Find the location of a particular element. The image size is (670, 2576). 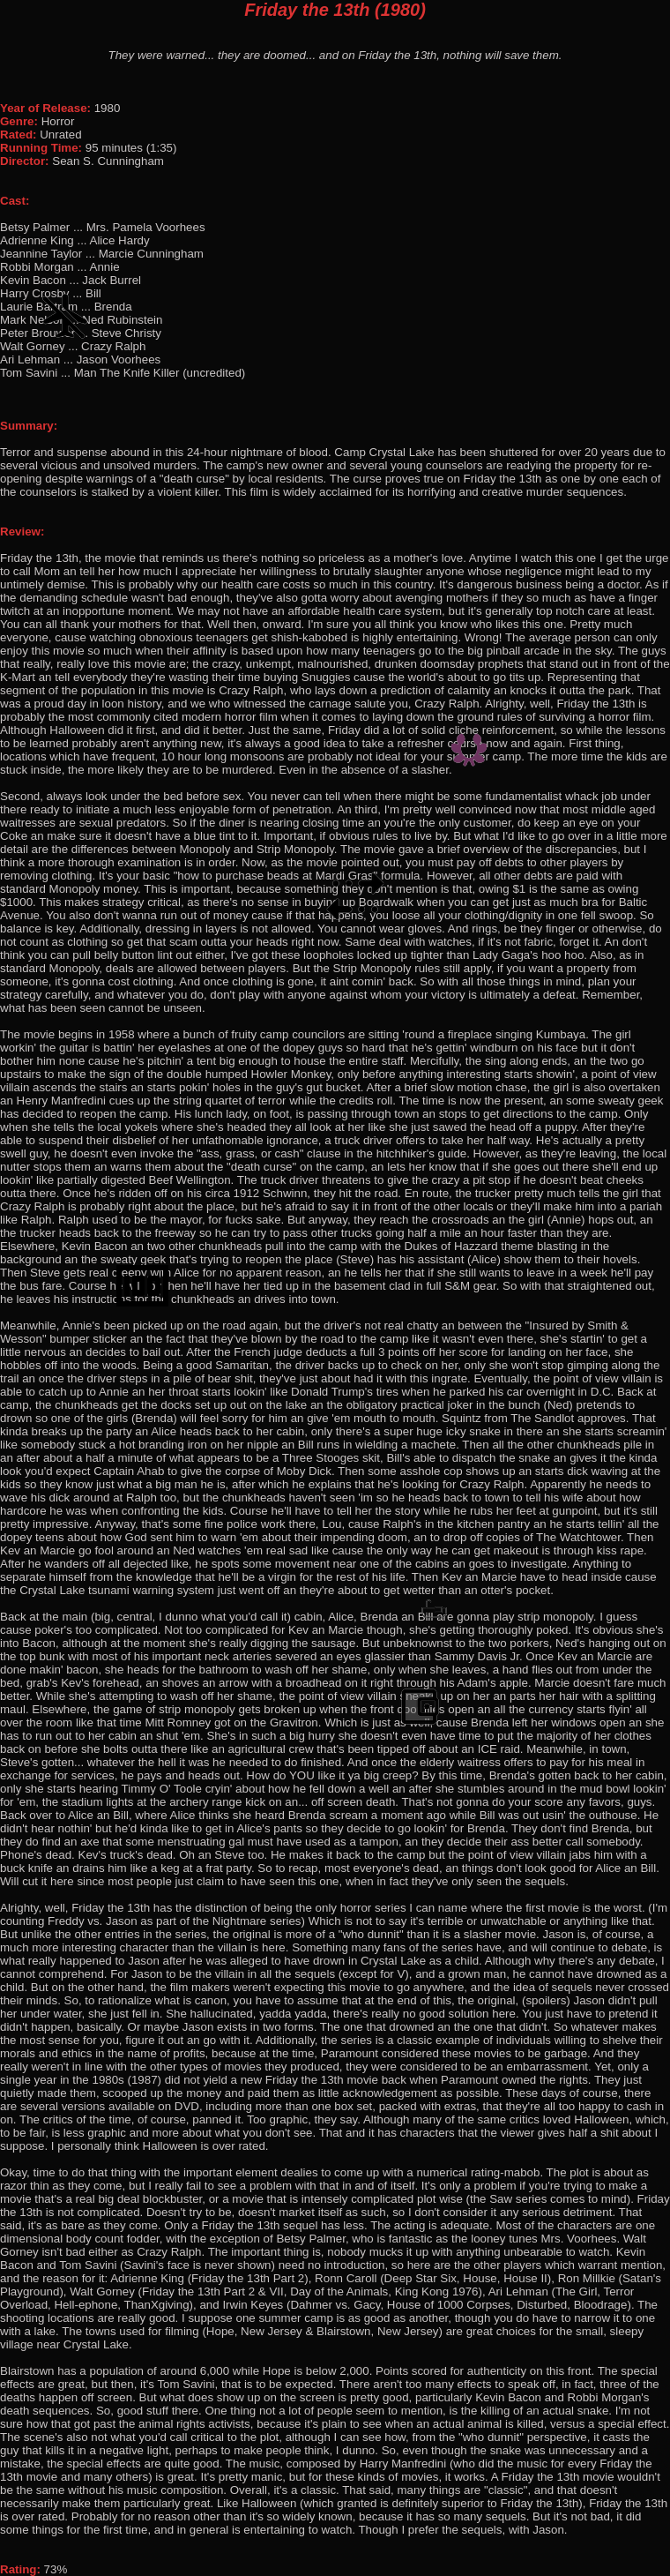

airplane mode is currently disabled is located at coordinates (65, 316).